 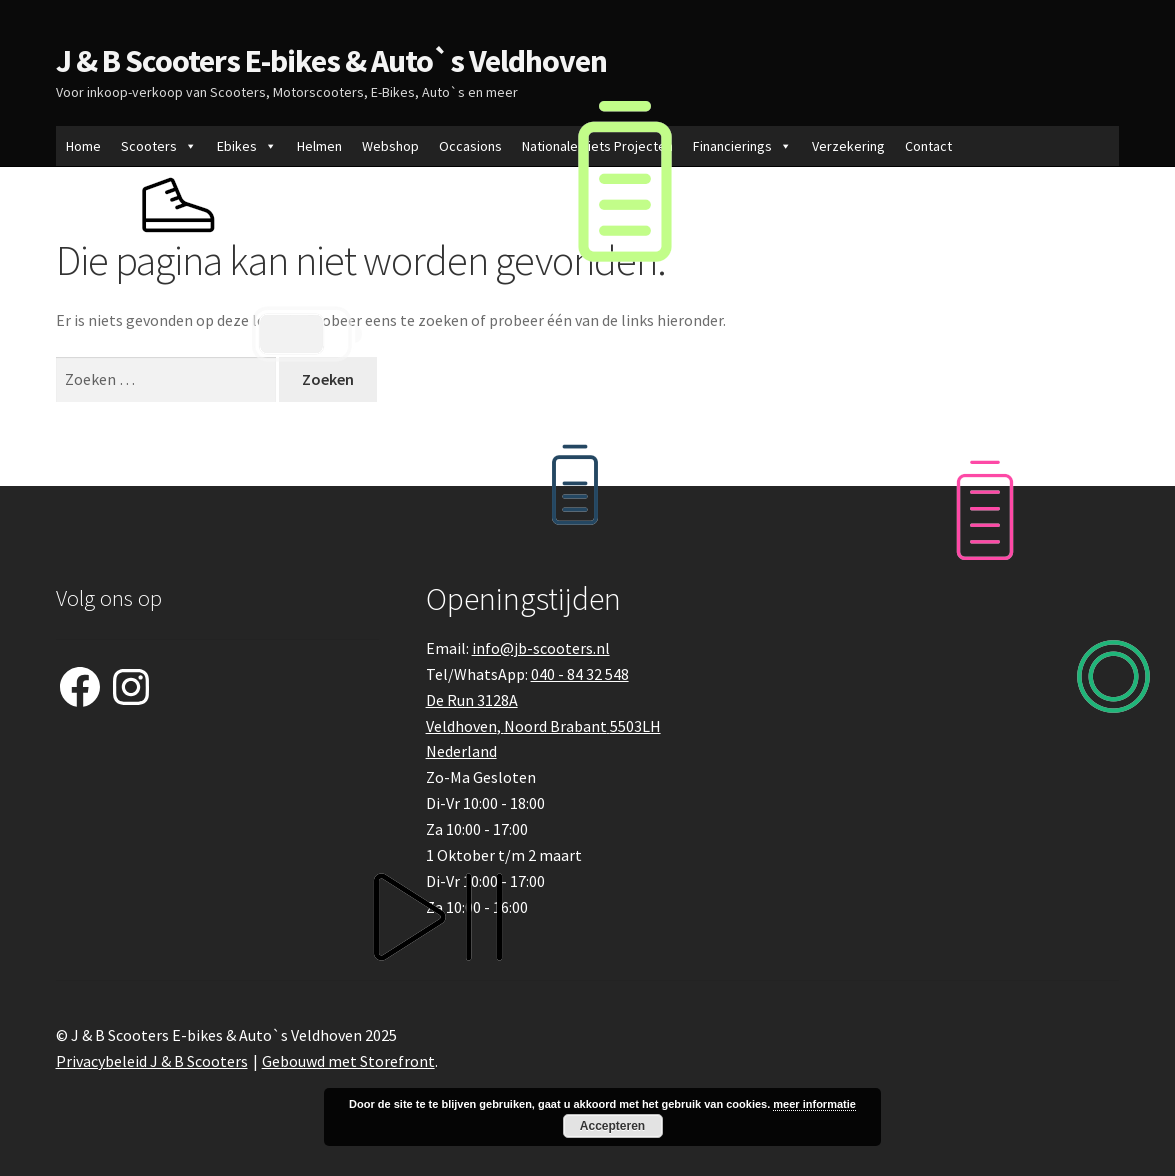 I want to click on browse footwear or shoe products, so click(x=174, y=207).